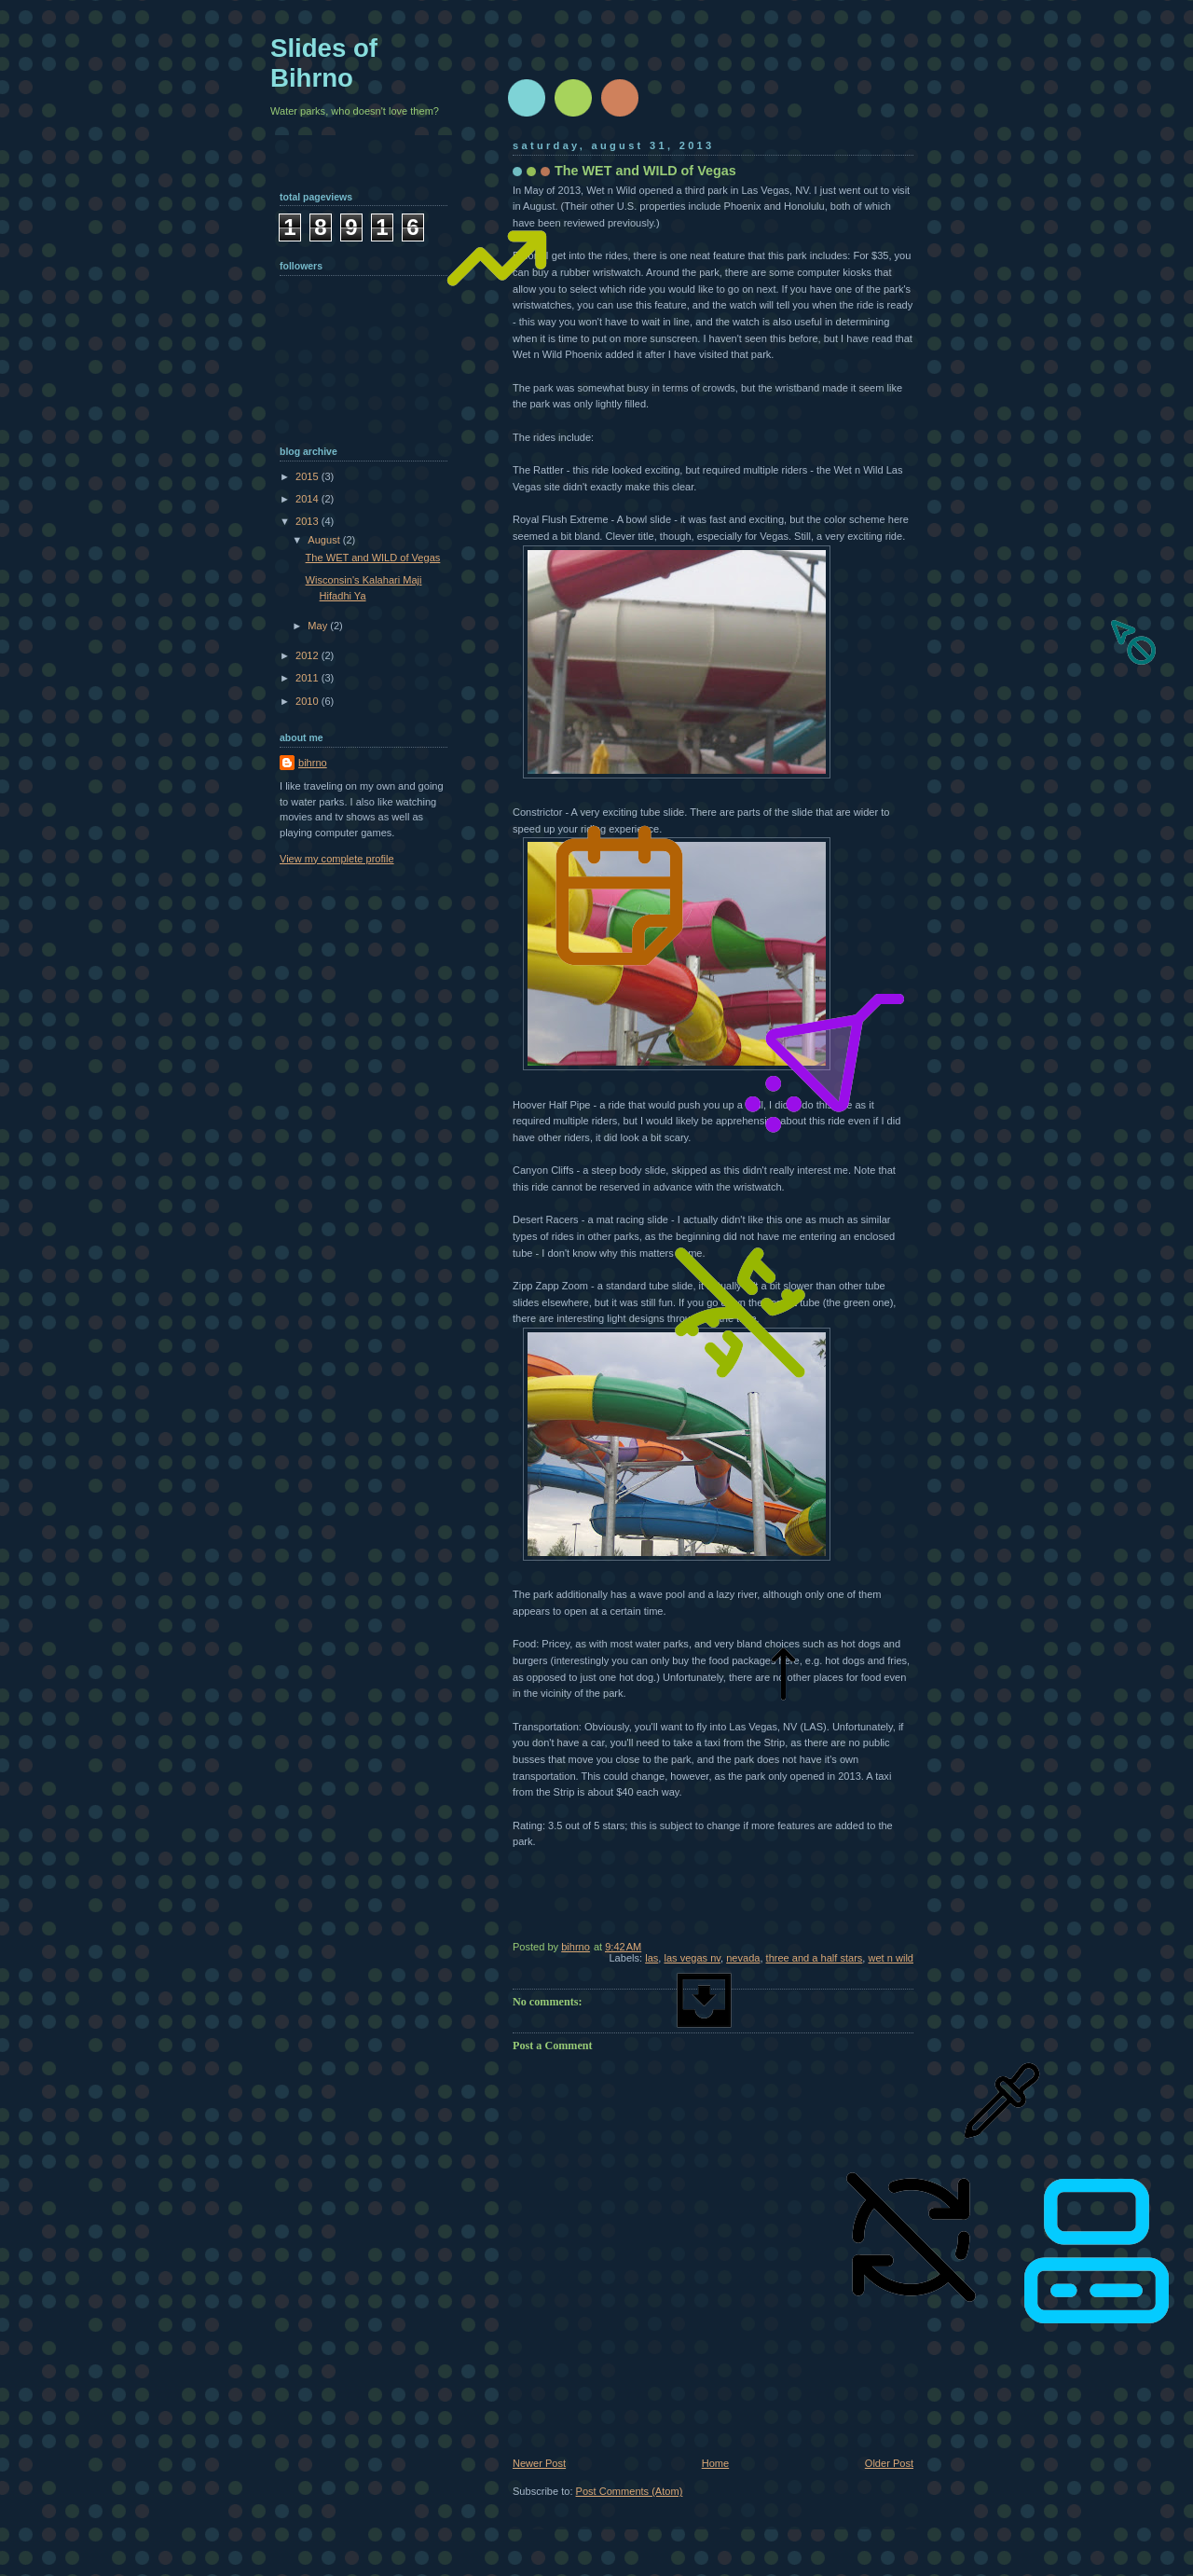 This screenshot has width=1193, height=2576. I want to click on auto-refresh disabled, so click(911, 2237).